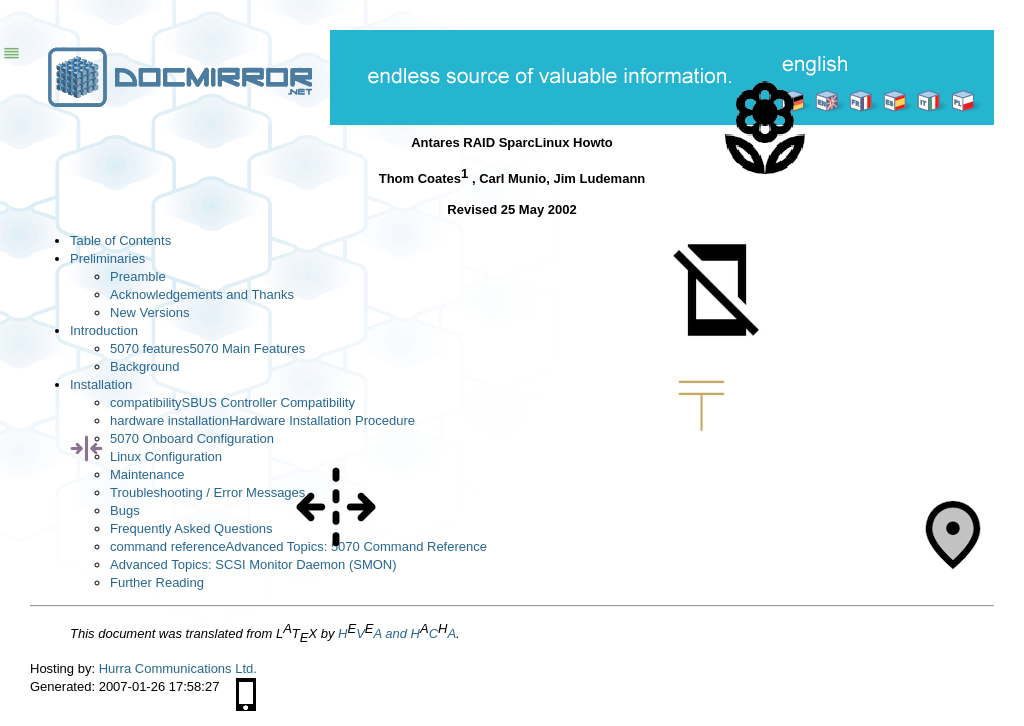  Describe the element at coordinates (953, 535) in the screenshot. I see `view or select a location on the map` at that location.